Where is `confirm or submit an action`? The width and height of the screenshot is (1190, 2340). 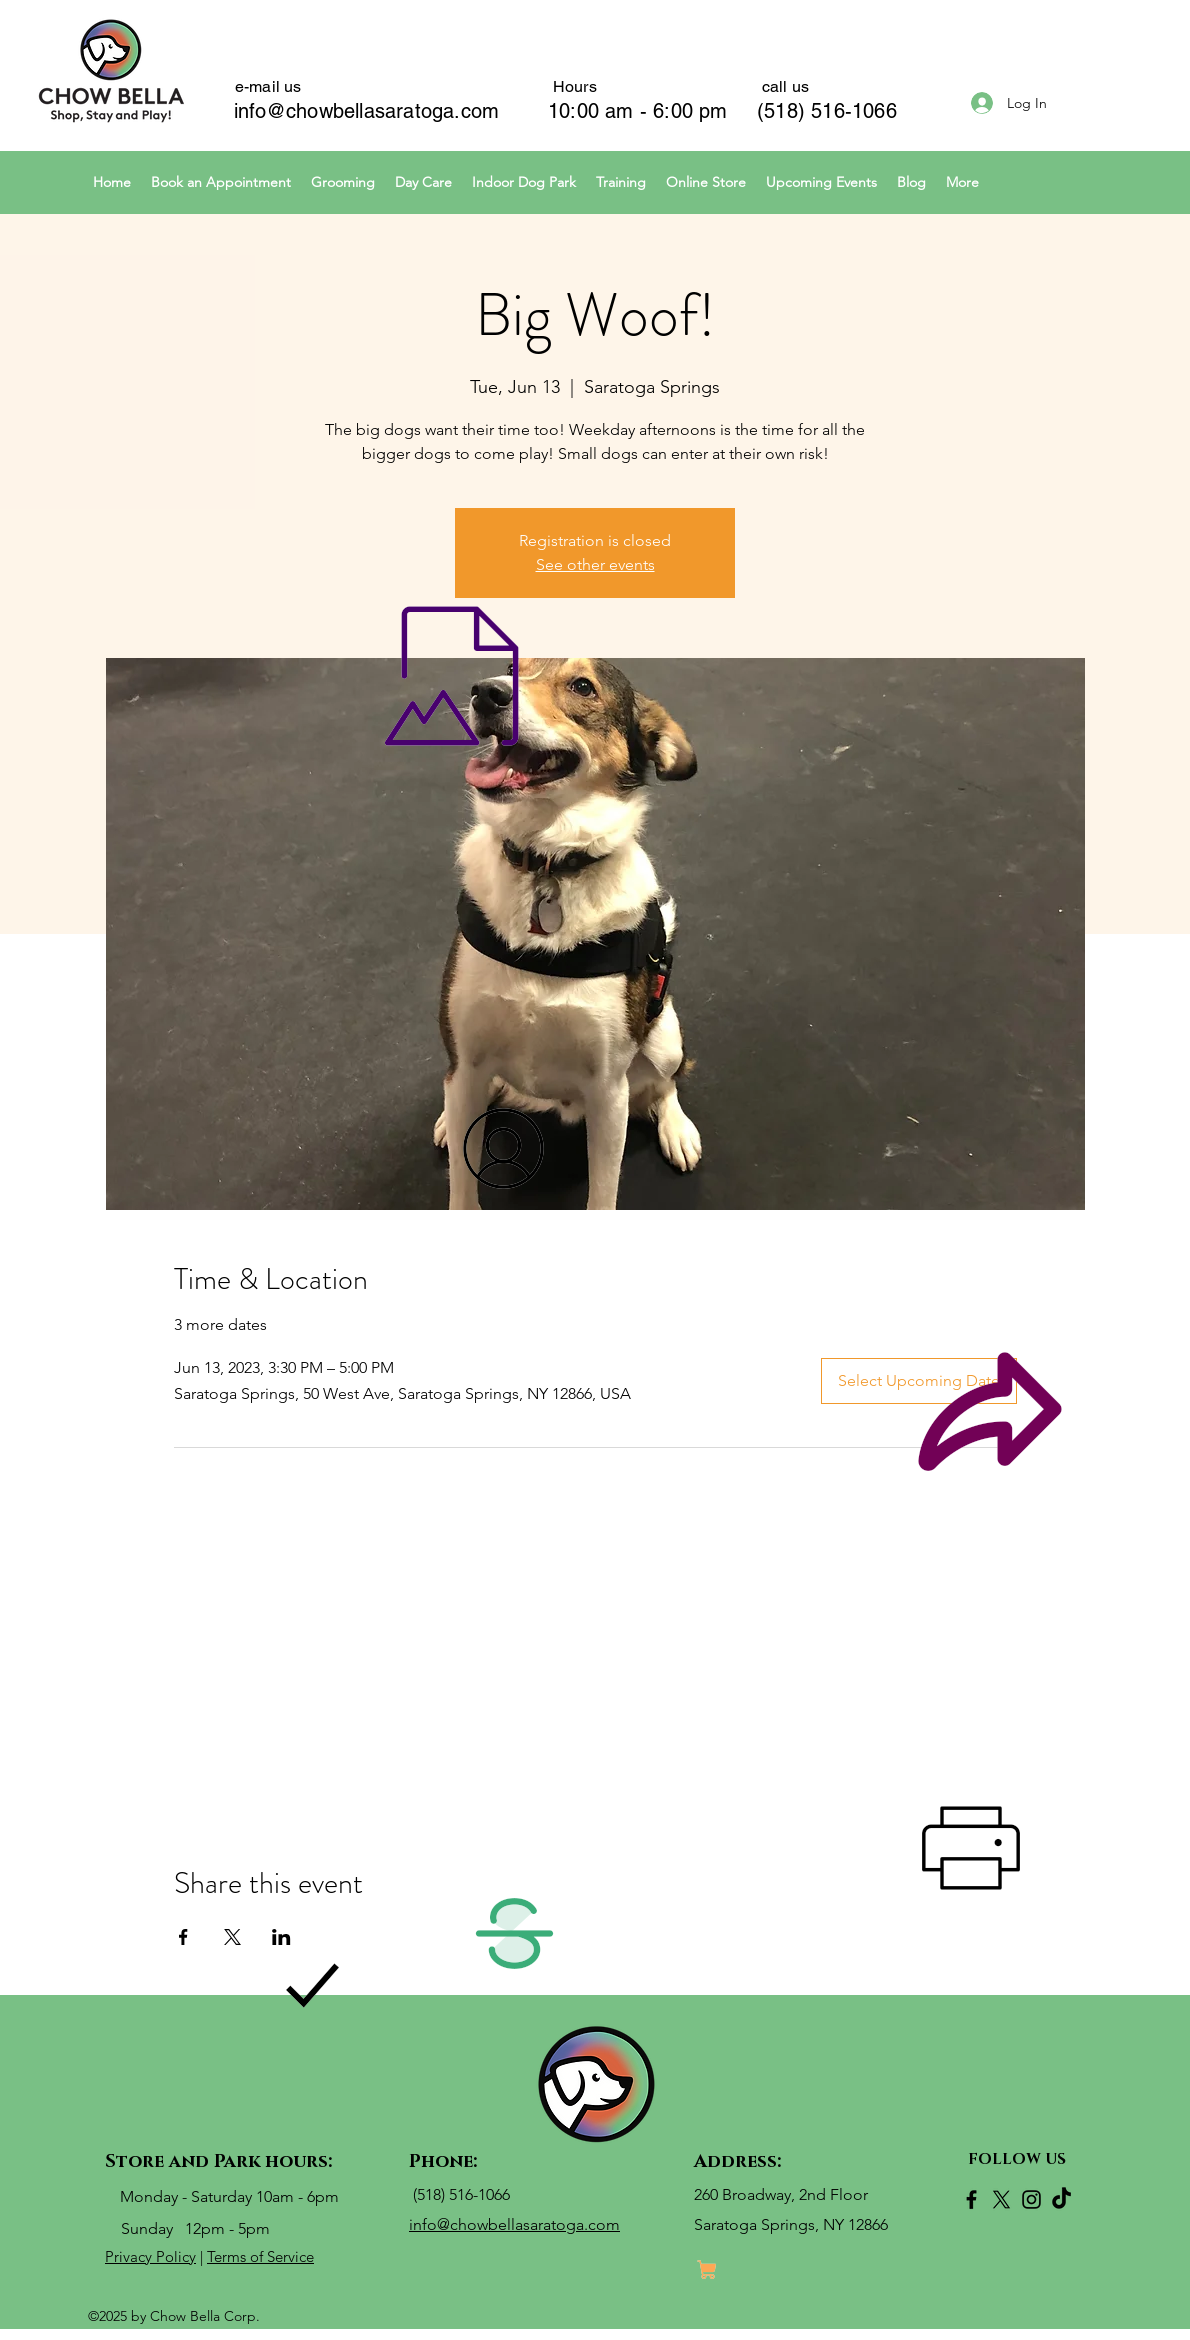
confirm or submit an action is located at coordinates (312, 1985).